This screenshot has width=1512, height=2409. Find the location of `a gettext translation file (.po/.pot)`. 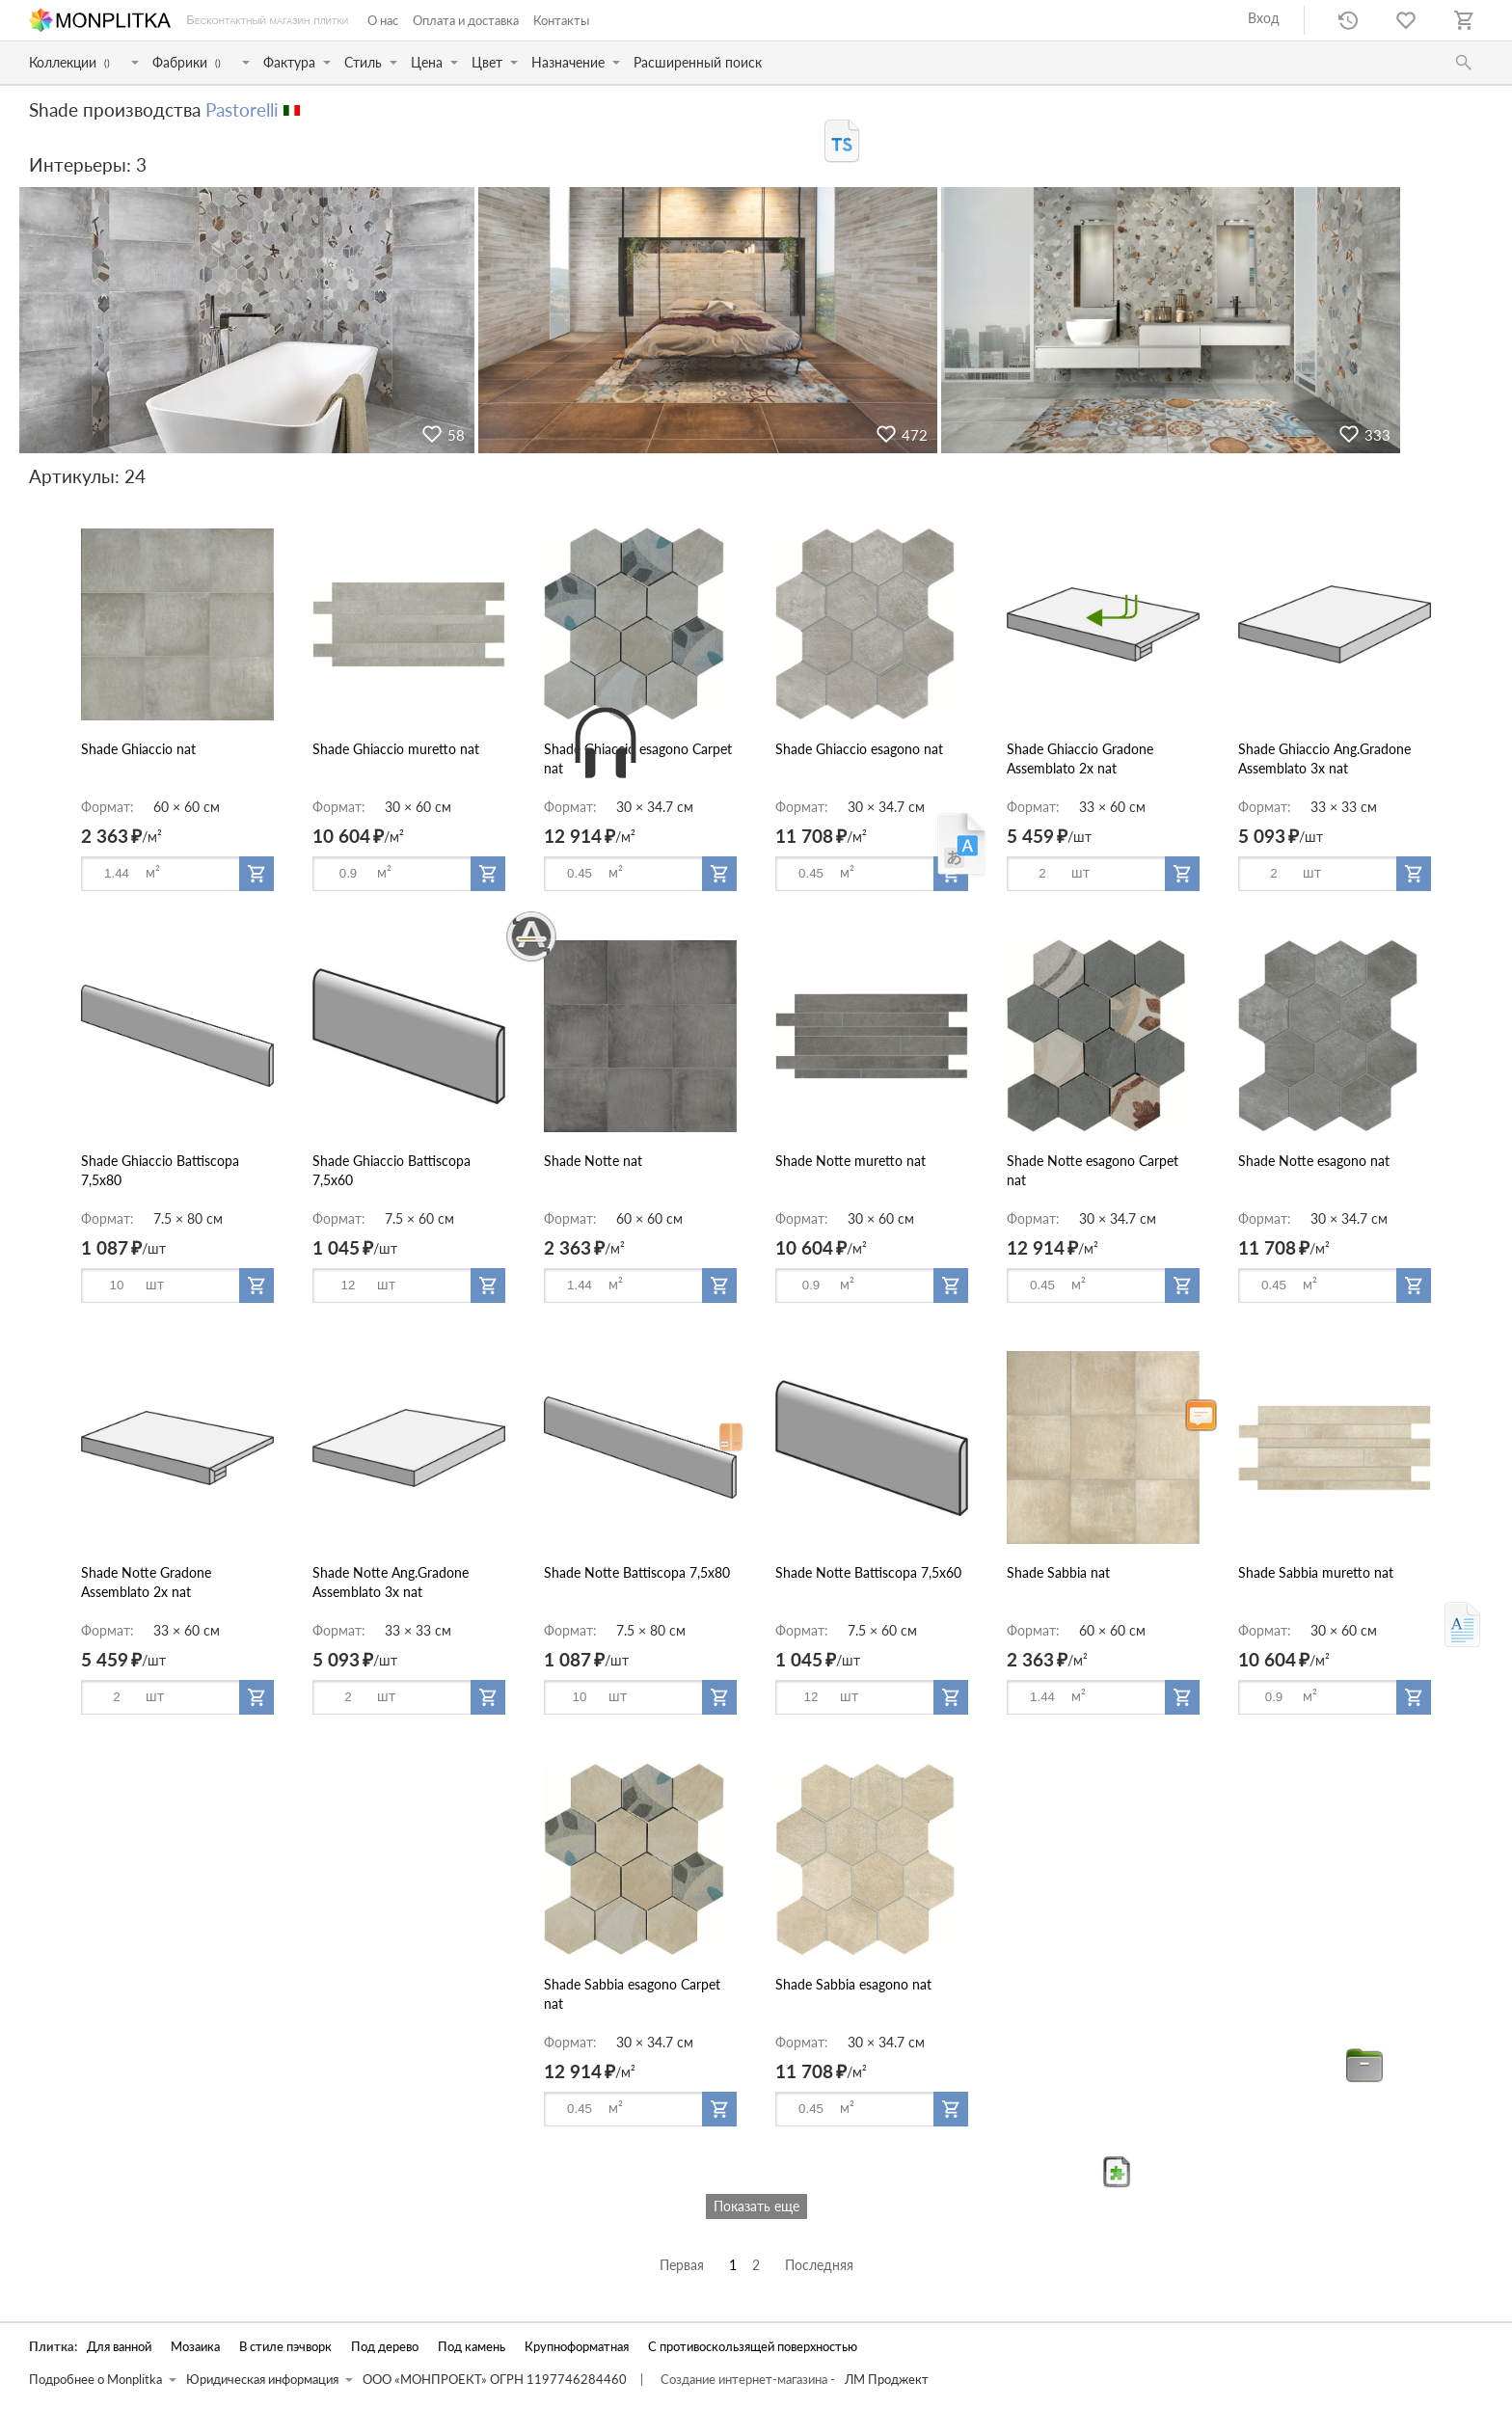

a gettext translation file (.po/.pot) is located at coordinates (961, 845).